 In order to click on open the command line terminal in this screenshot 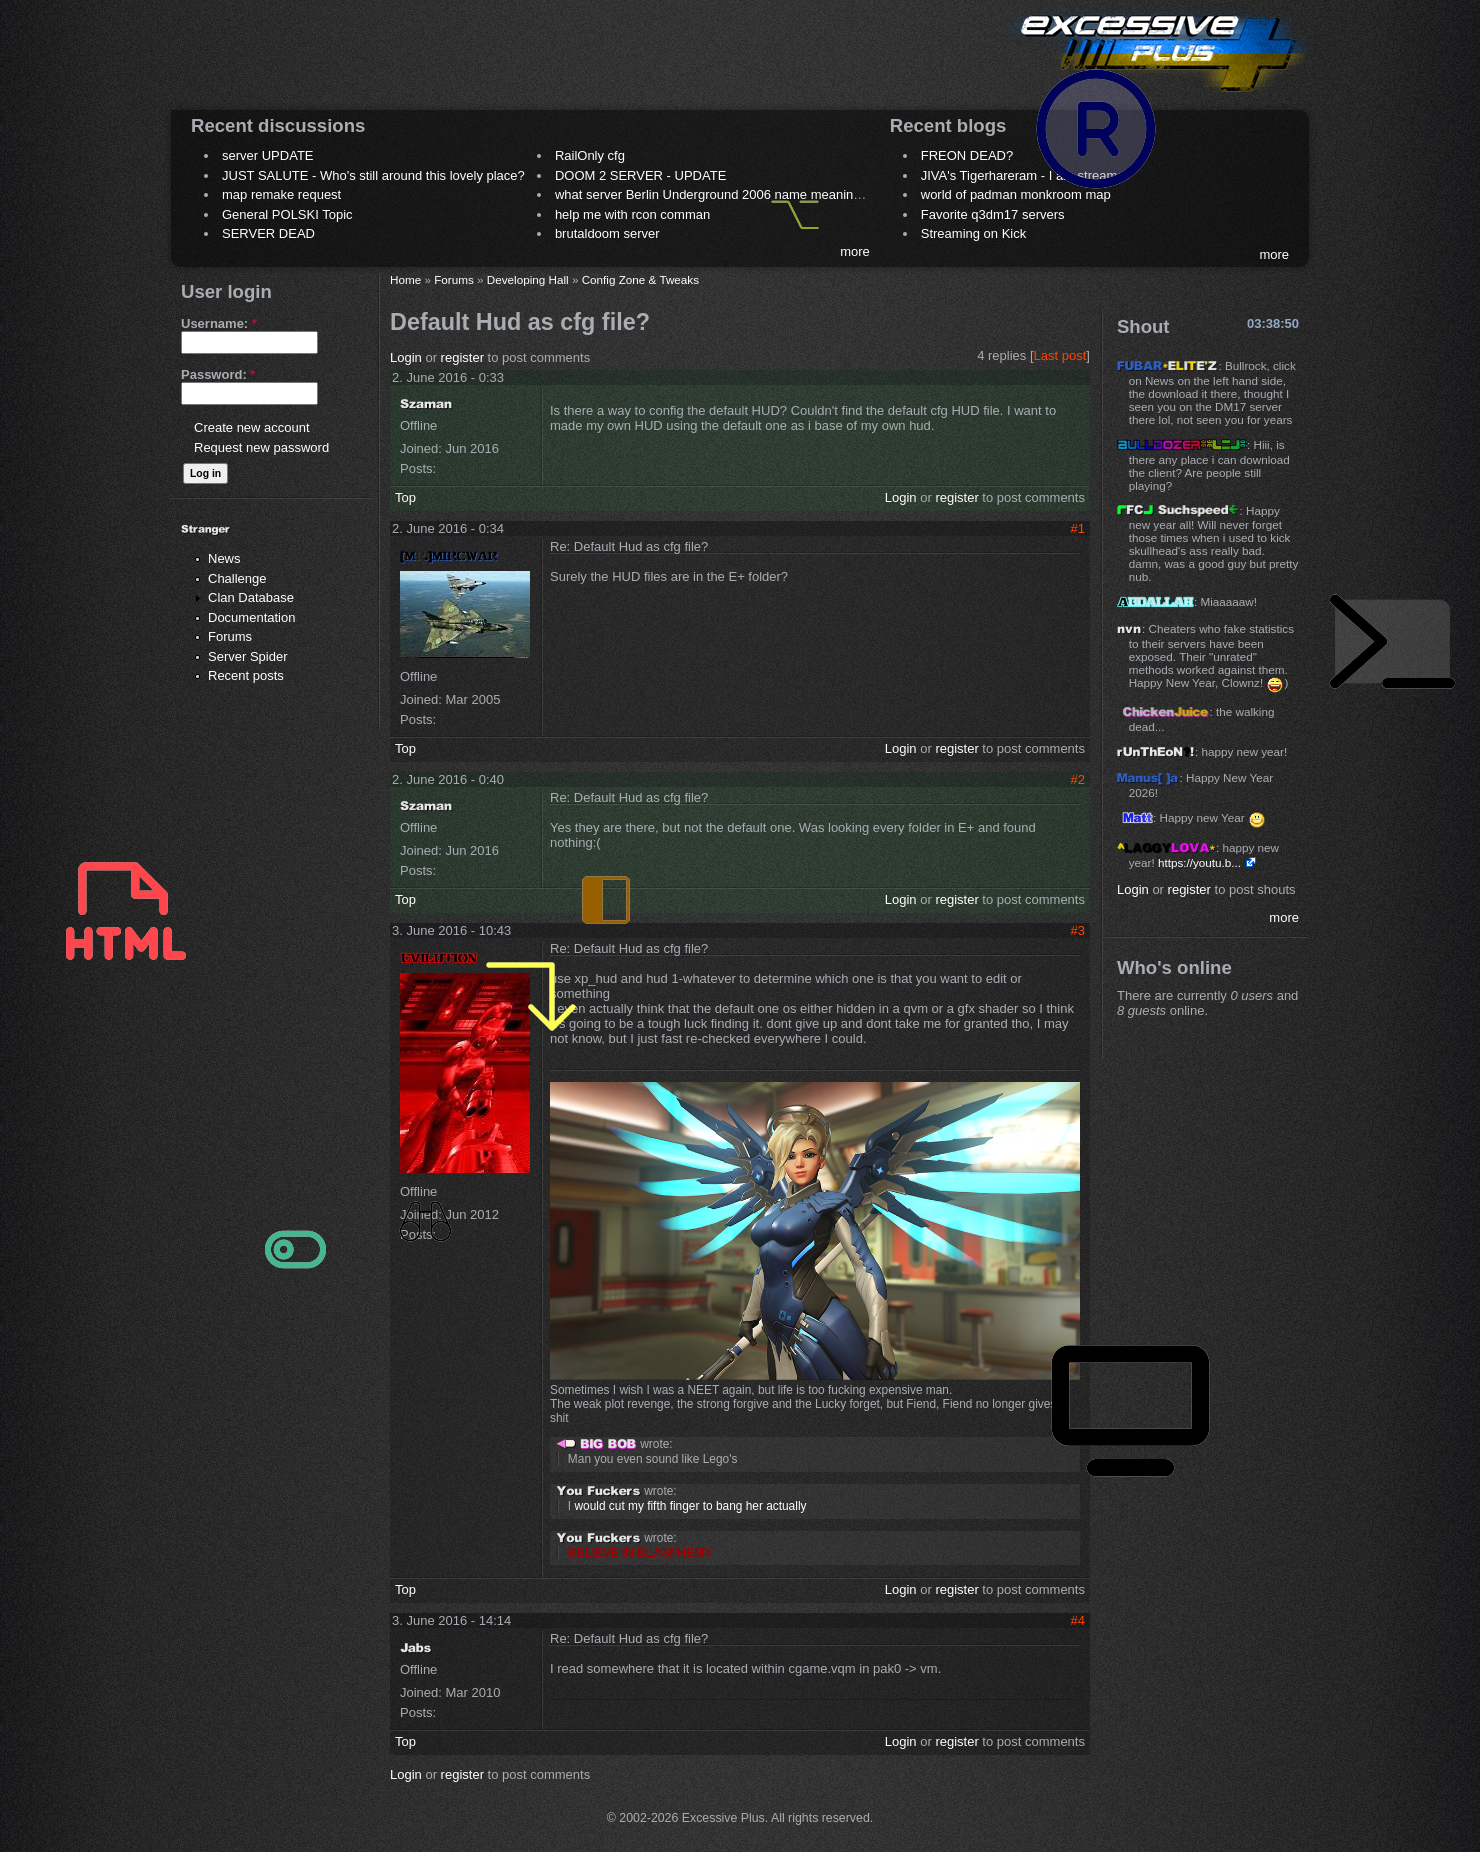, I will do `click(1392, 641)`.